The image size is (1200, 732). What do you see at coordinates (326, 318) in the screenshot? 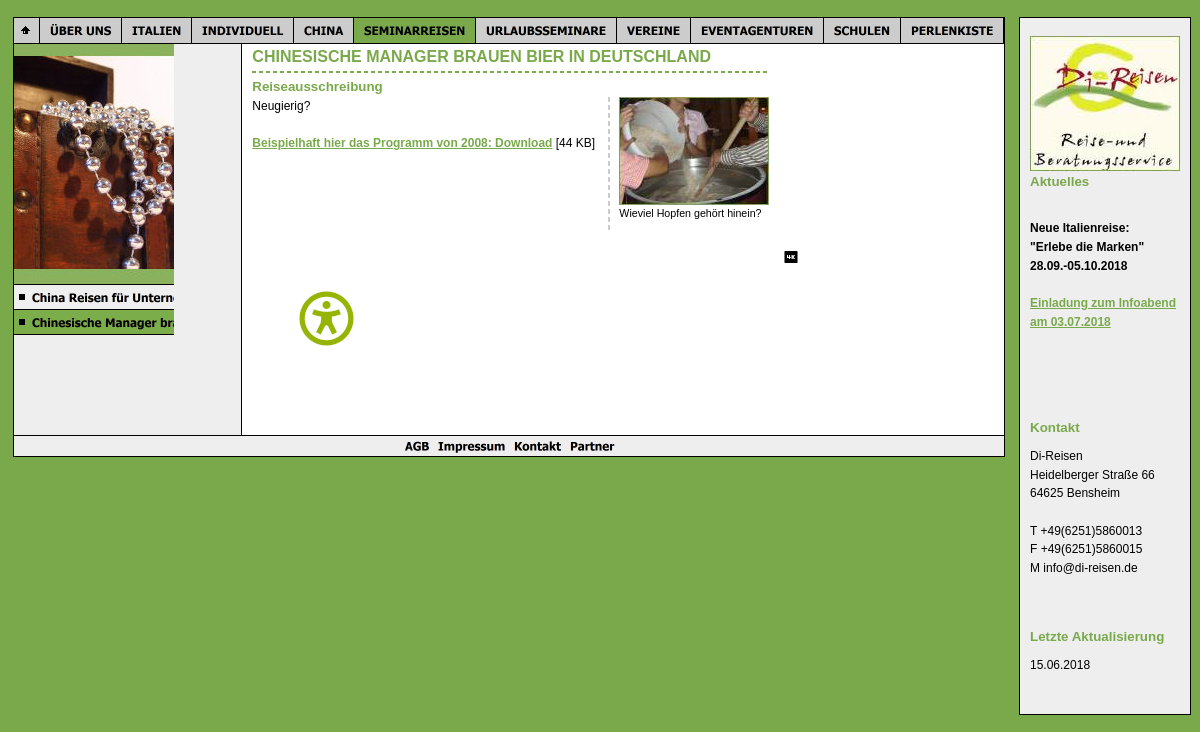
I see `access accessibility settings` at bounding box center [326, 318].